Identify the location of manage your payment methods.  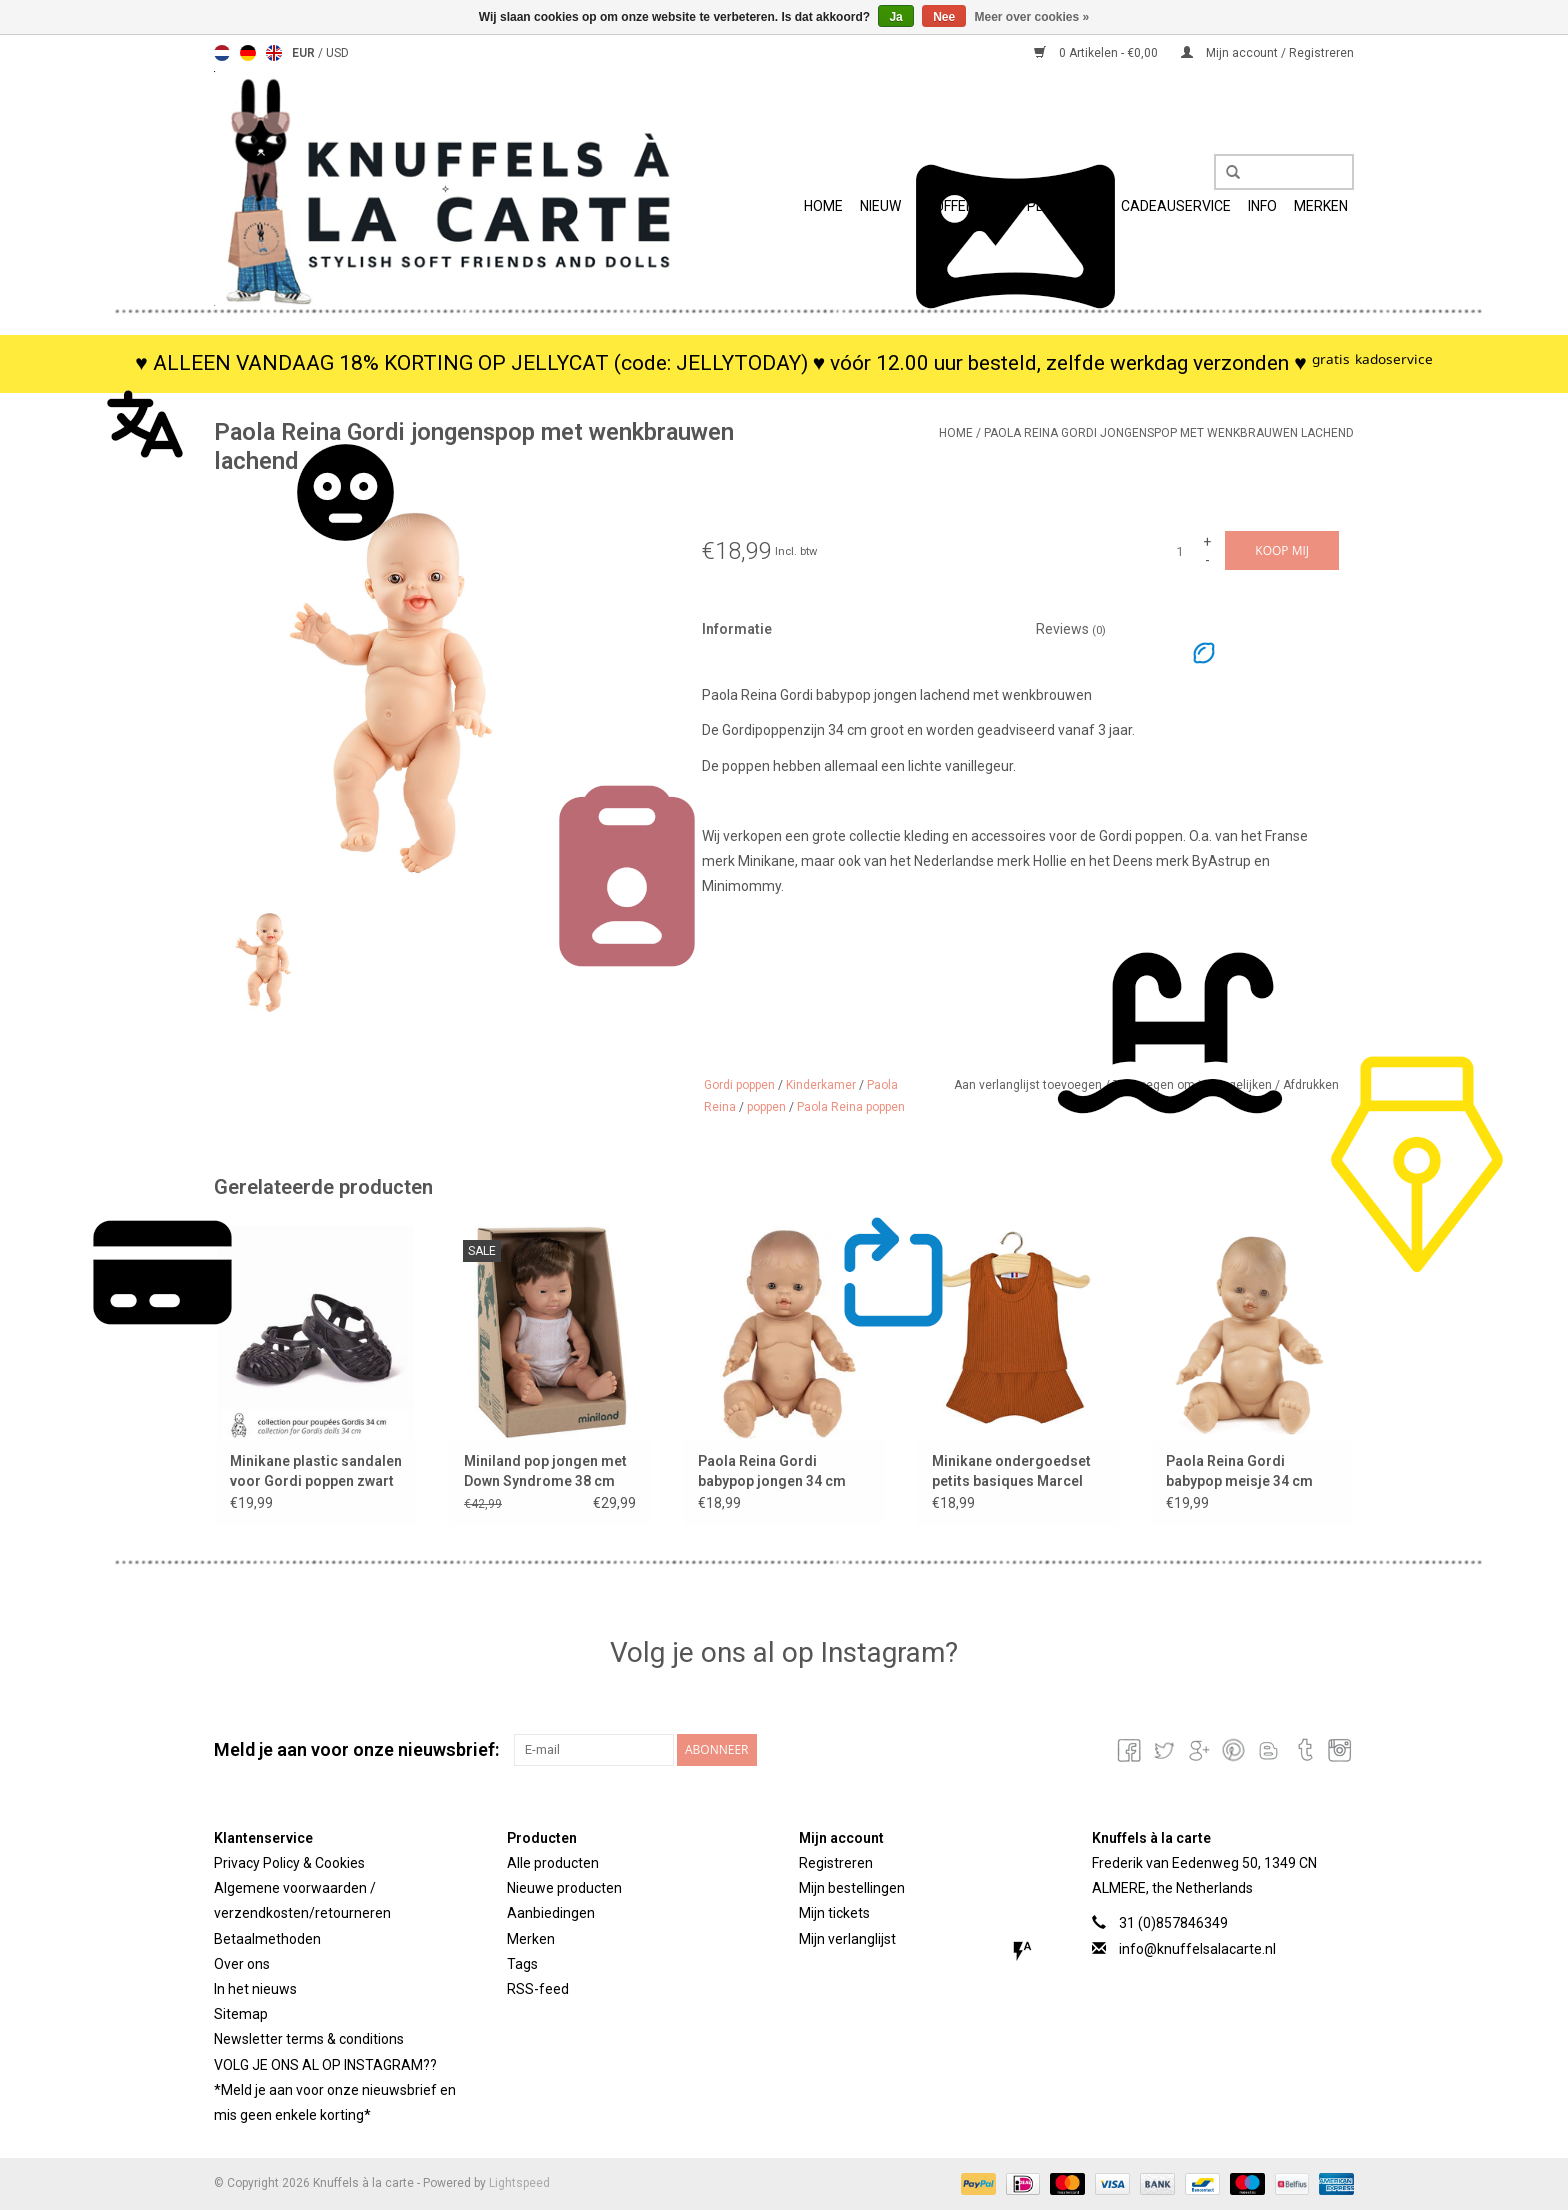
(162, 1272).